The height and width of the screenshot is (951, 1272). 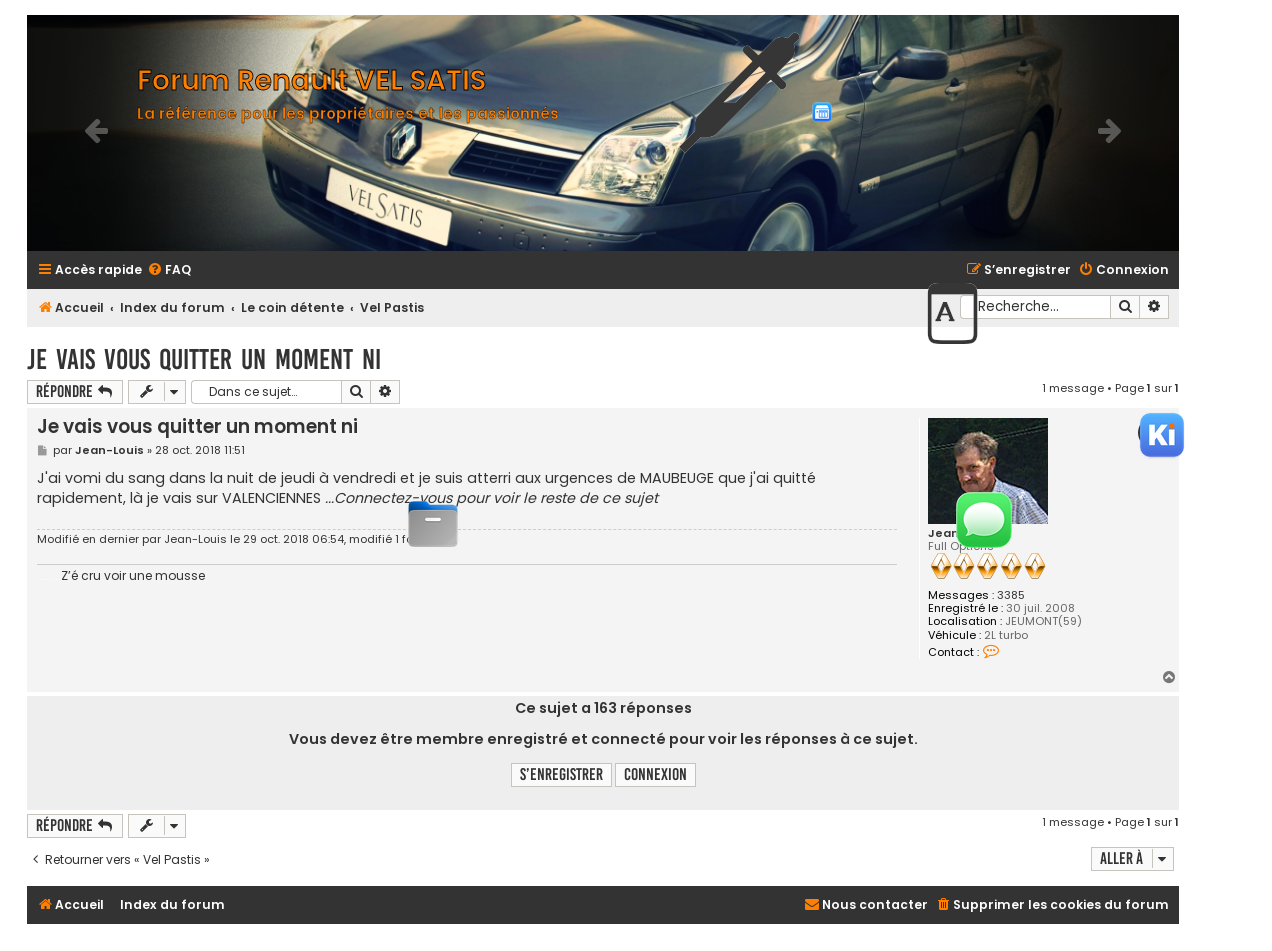 What do you see at coordinates (433, 524) in the screenshot?
I see `open the file manager application` at bounding box center [433, 524].